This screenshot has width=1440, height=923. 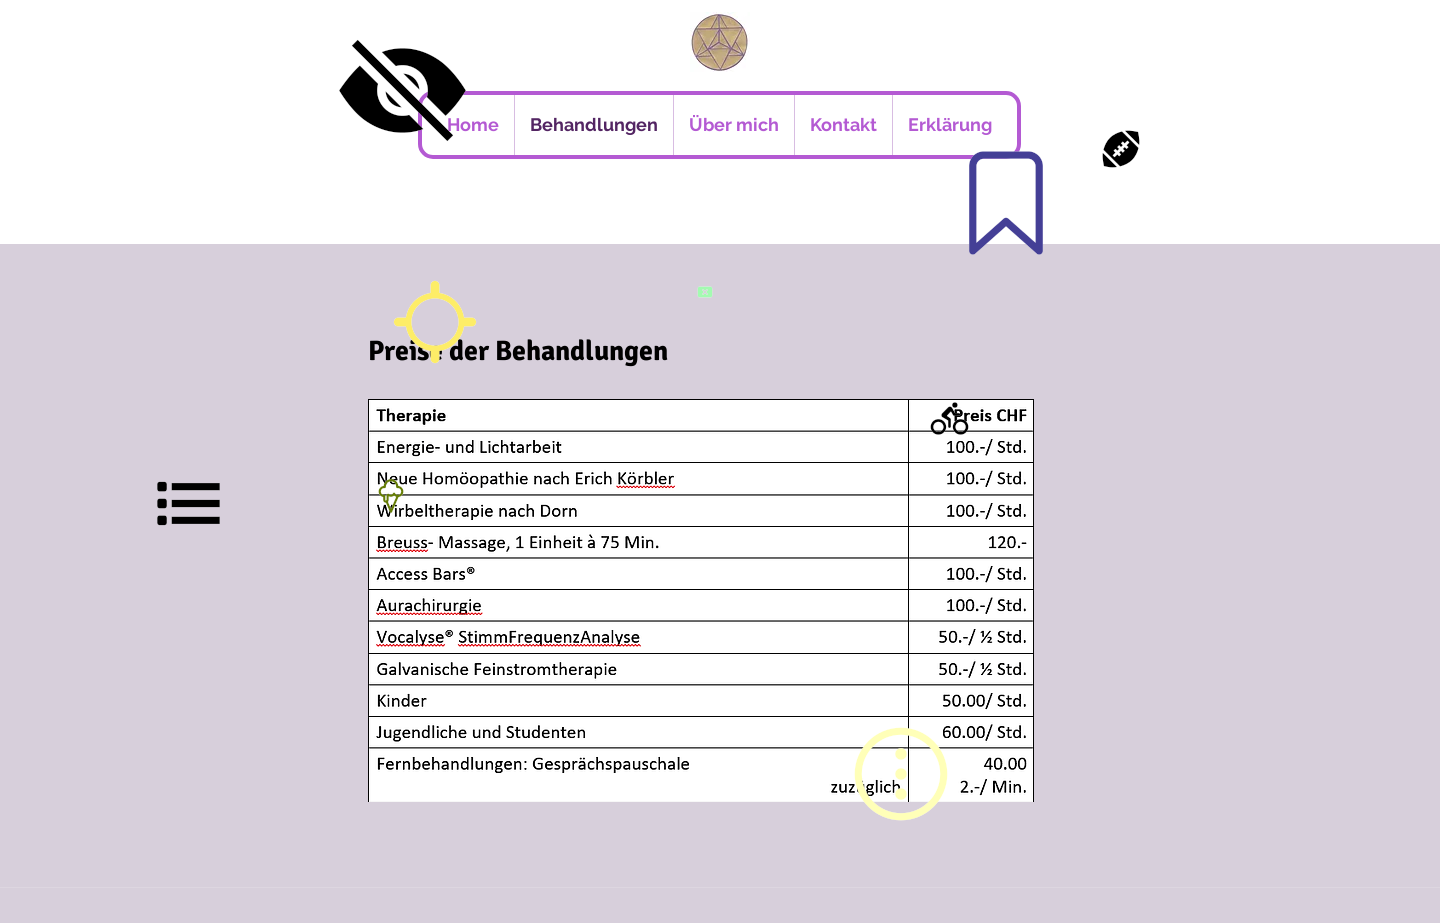 I want to click on save this item for later, so click(x=1006, y=203).